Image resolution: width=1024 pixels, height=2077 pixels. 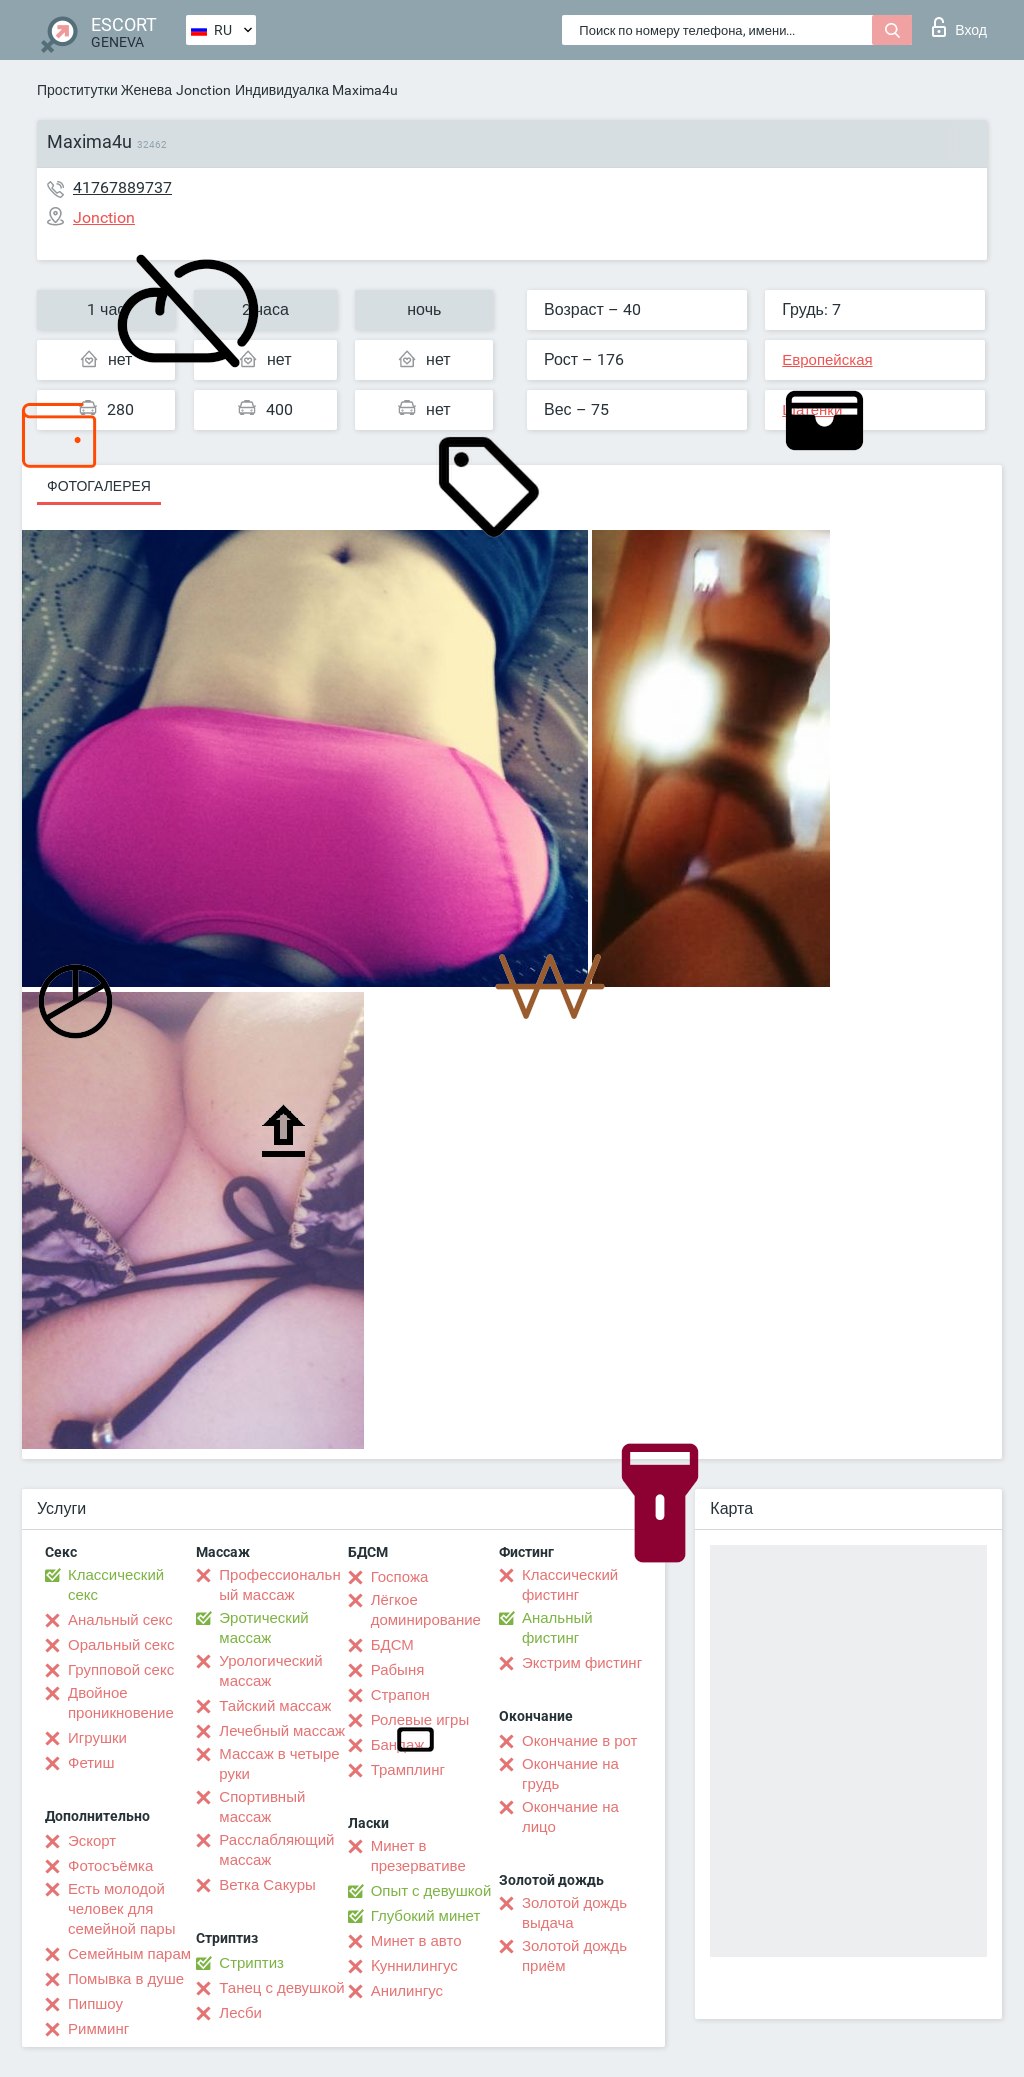 I want to click on crop image to 16:9 aspect ratio, so click(x=415, y=1739).